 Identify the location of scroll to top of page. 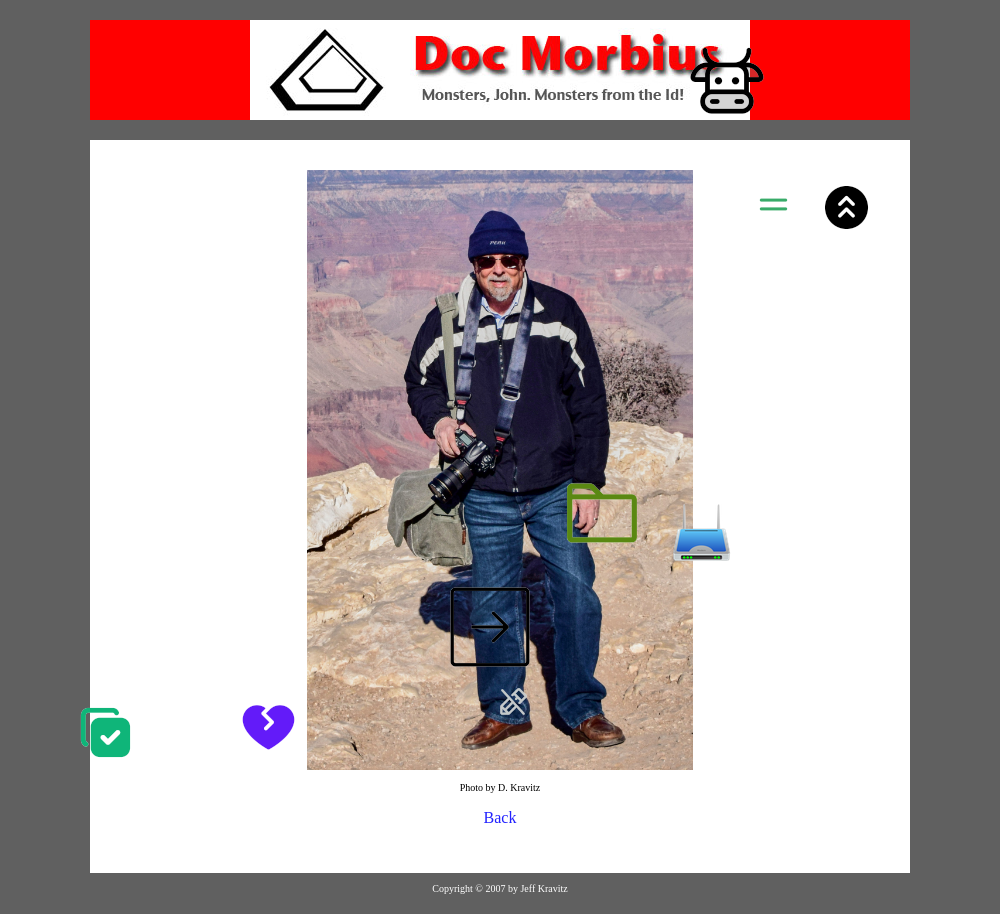
(846, 207).